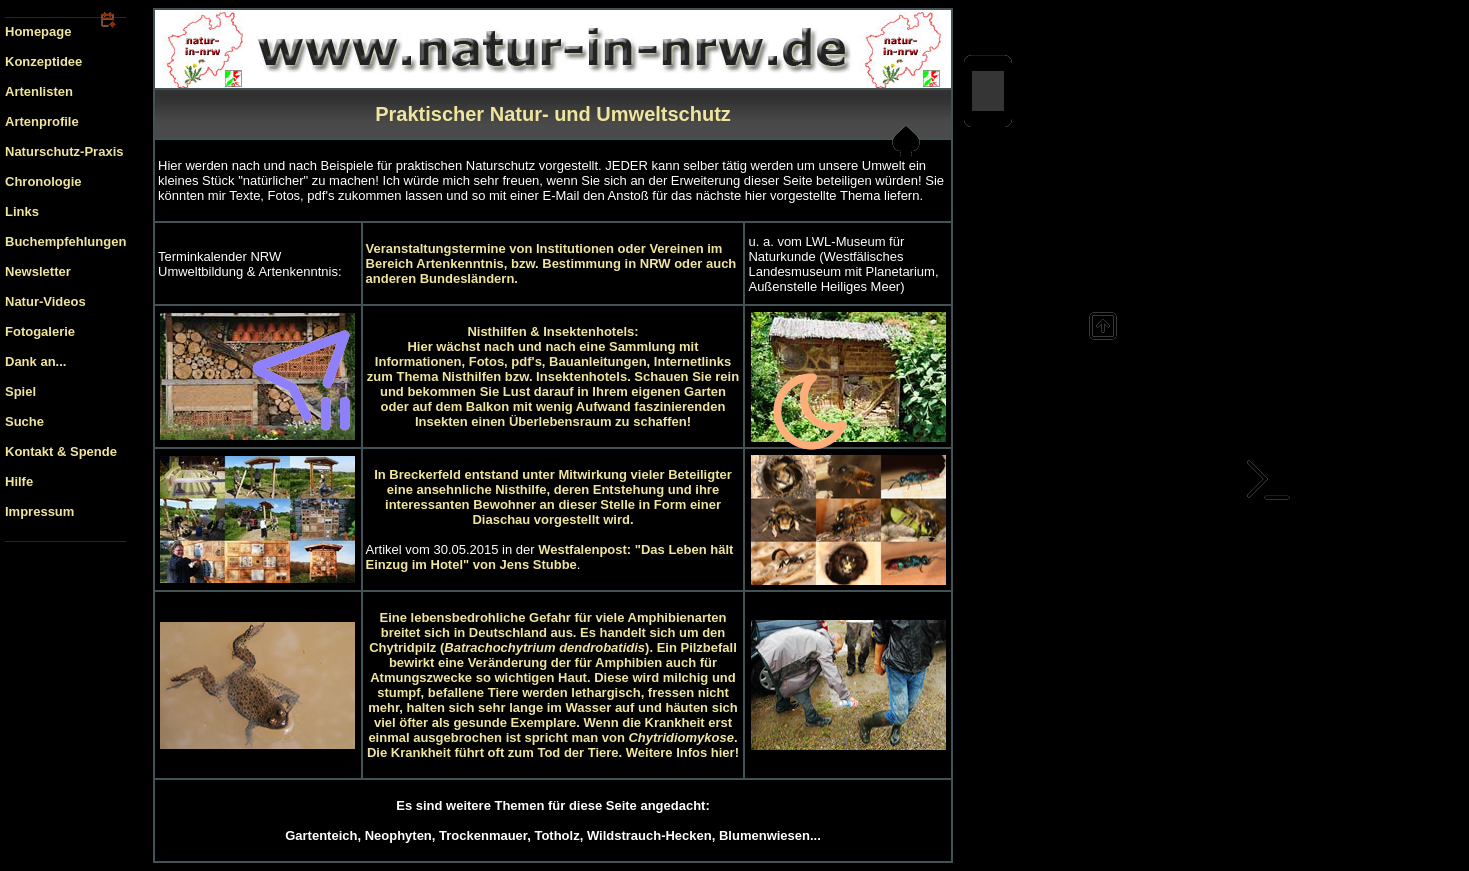 This screenshot has width=1469, height=871. What do you see at coordinates (988, 99) in the screenshot?
I see `dock your device to an external station` at bounding box center [988, 99].